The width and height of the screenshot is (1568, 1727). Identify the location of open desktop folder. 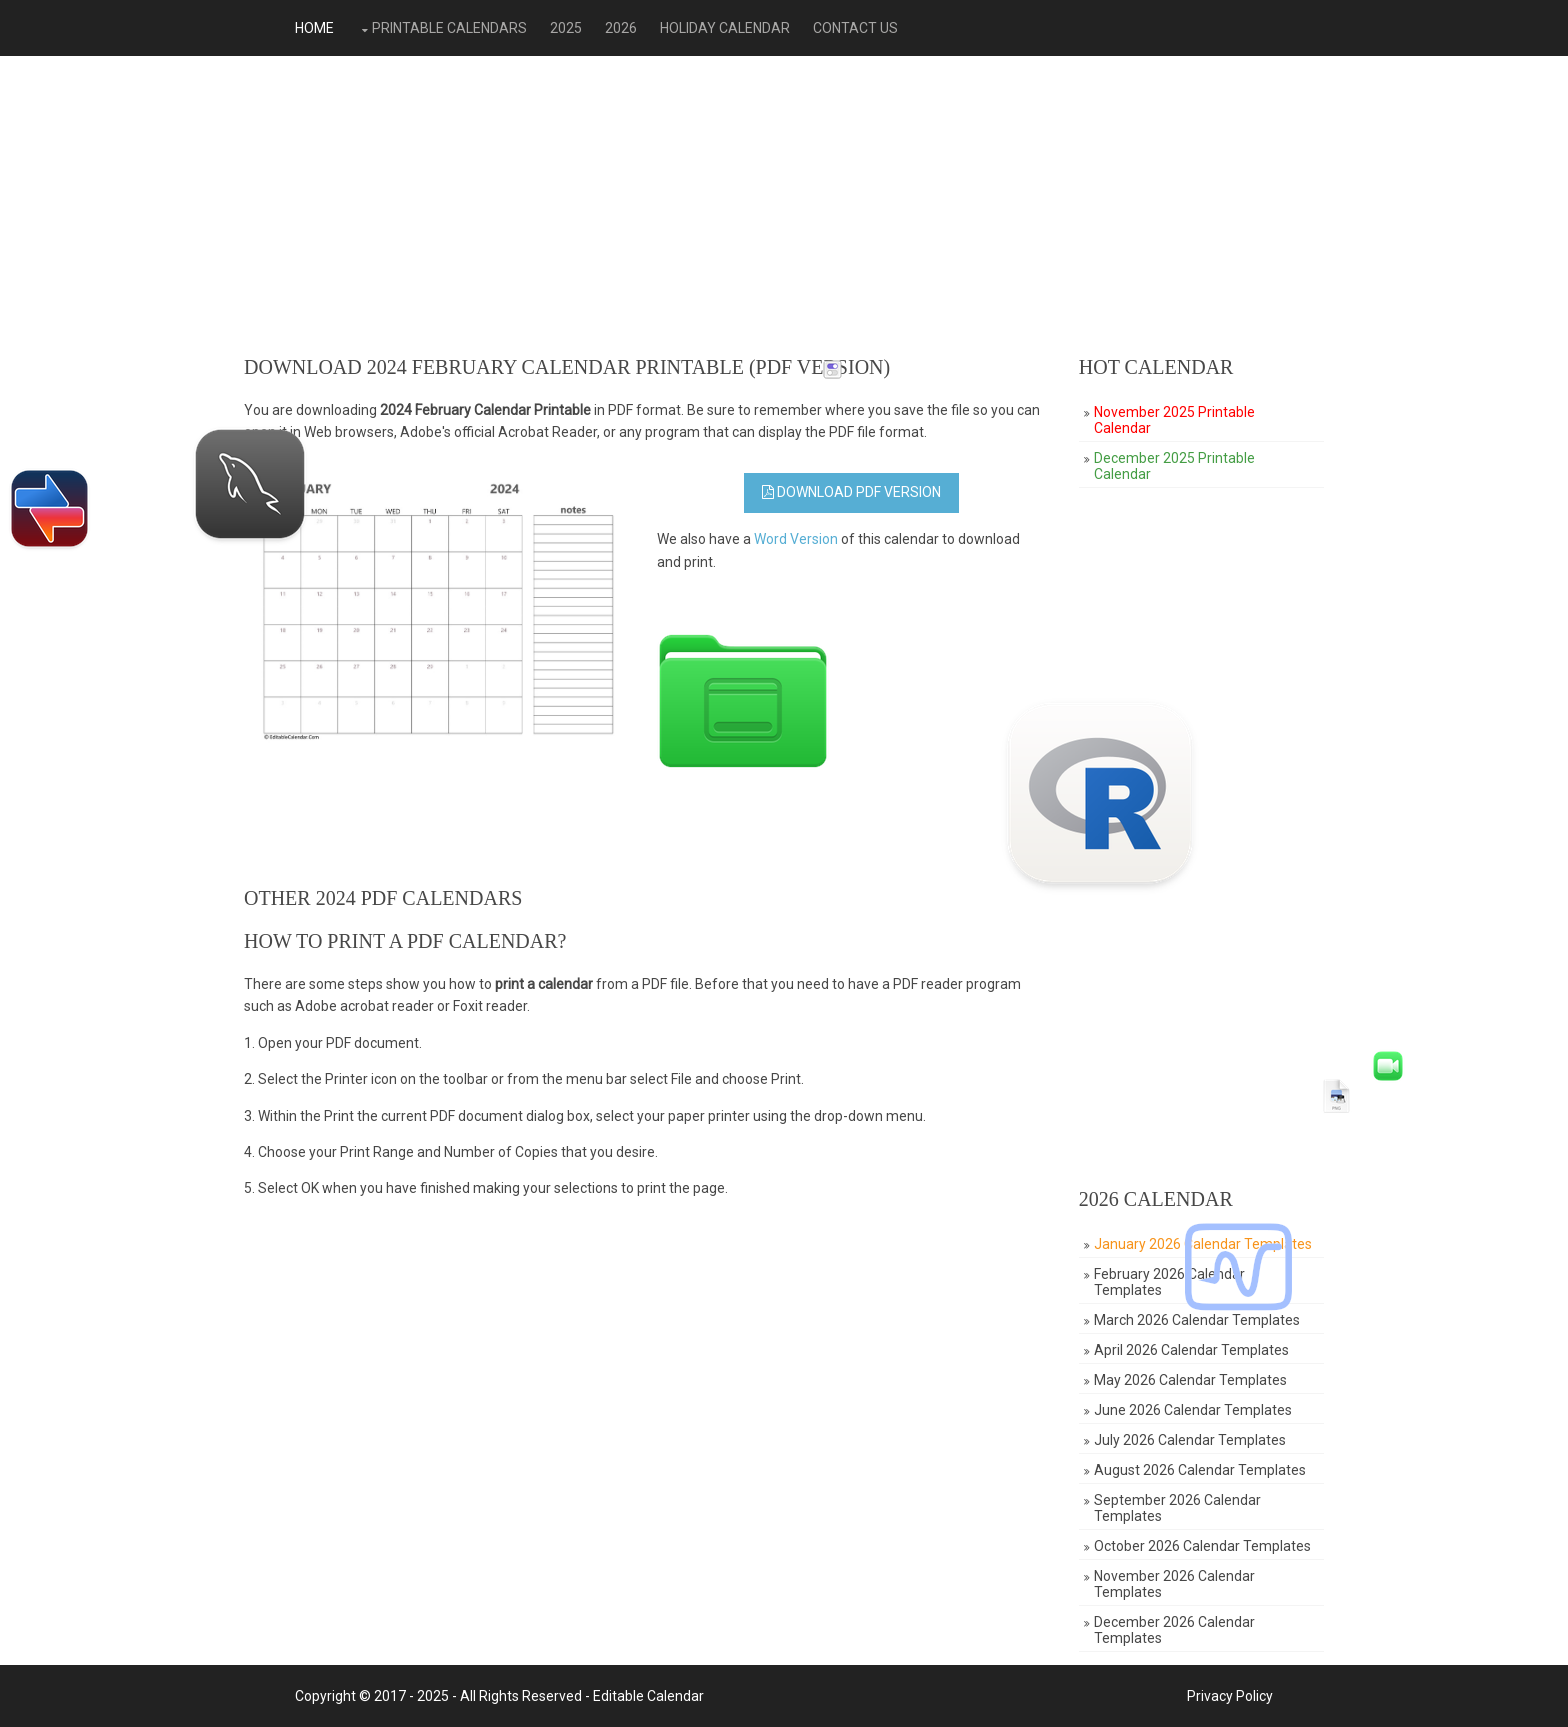
(743, 701).